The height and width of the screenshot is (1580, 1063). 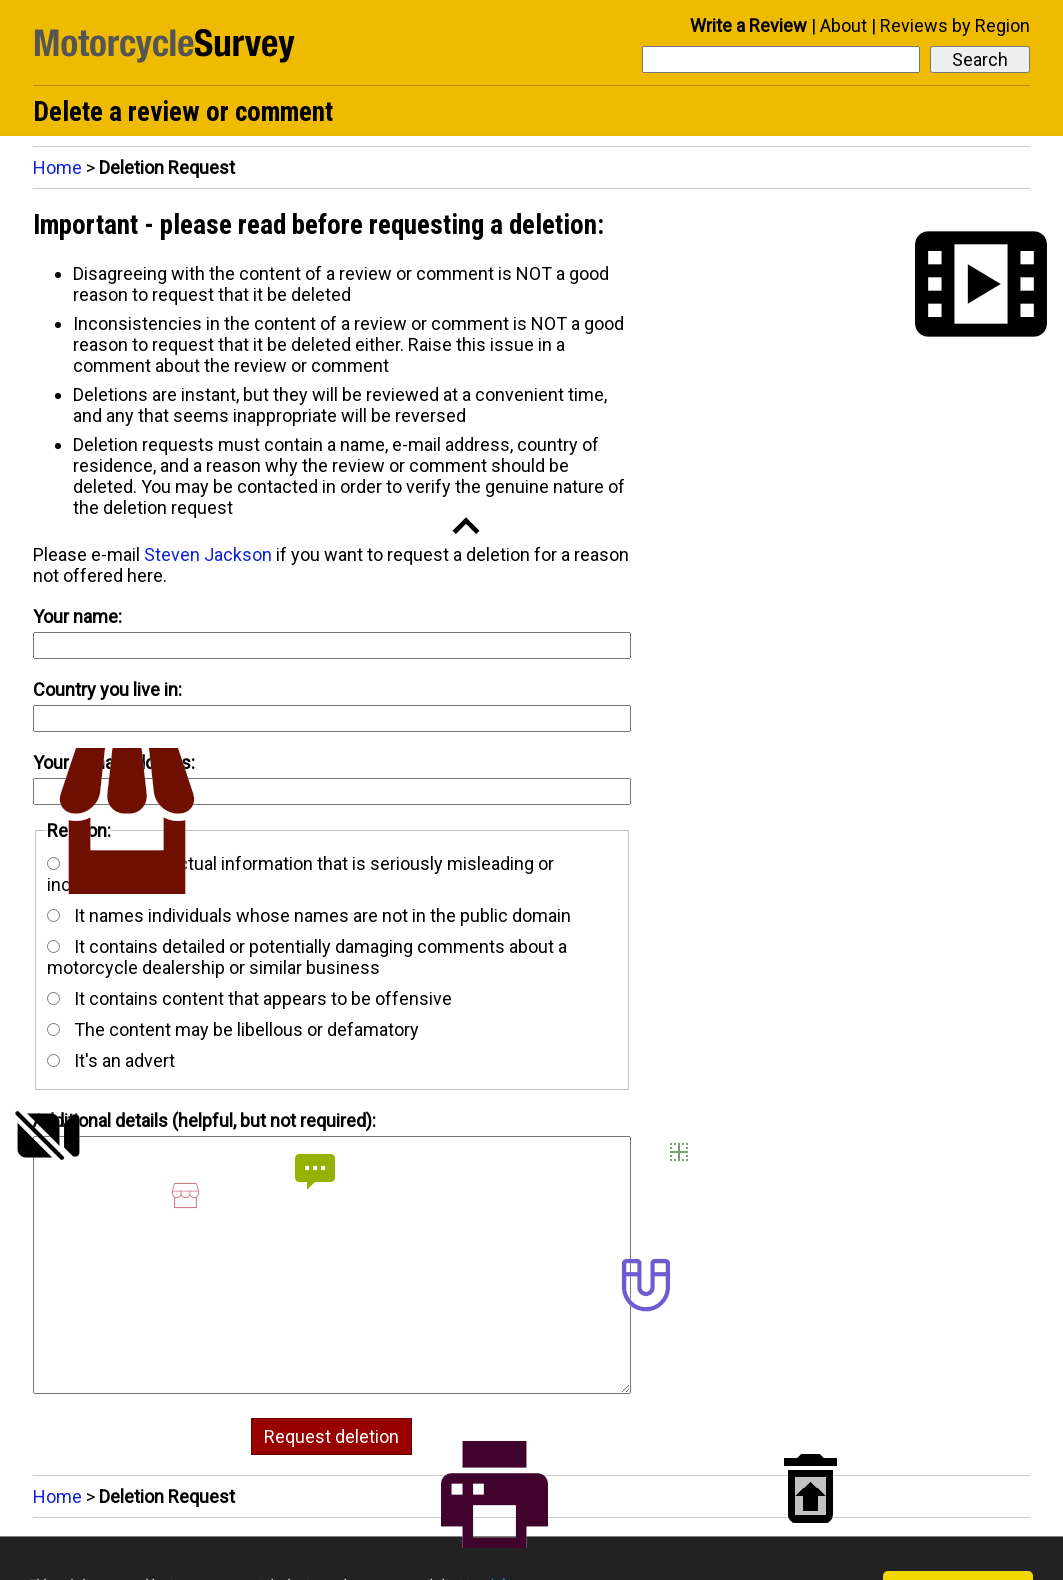 I want to click on collapse an expanded section, so click(x=466, y=526).